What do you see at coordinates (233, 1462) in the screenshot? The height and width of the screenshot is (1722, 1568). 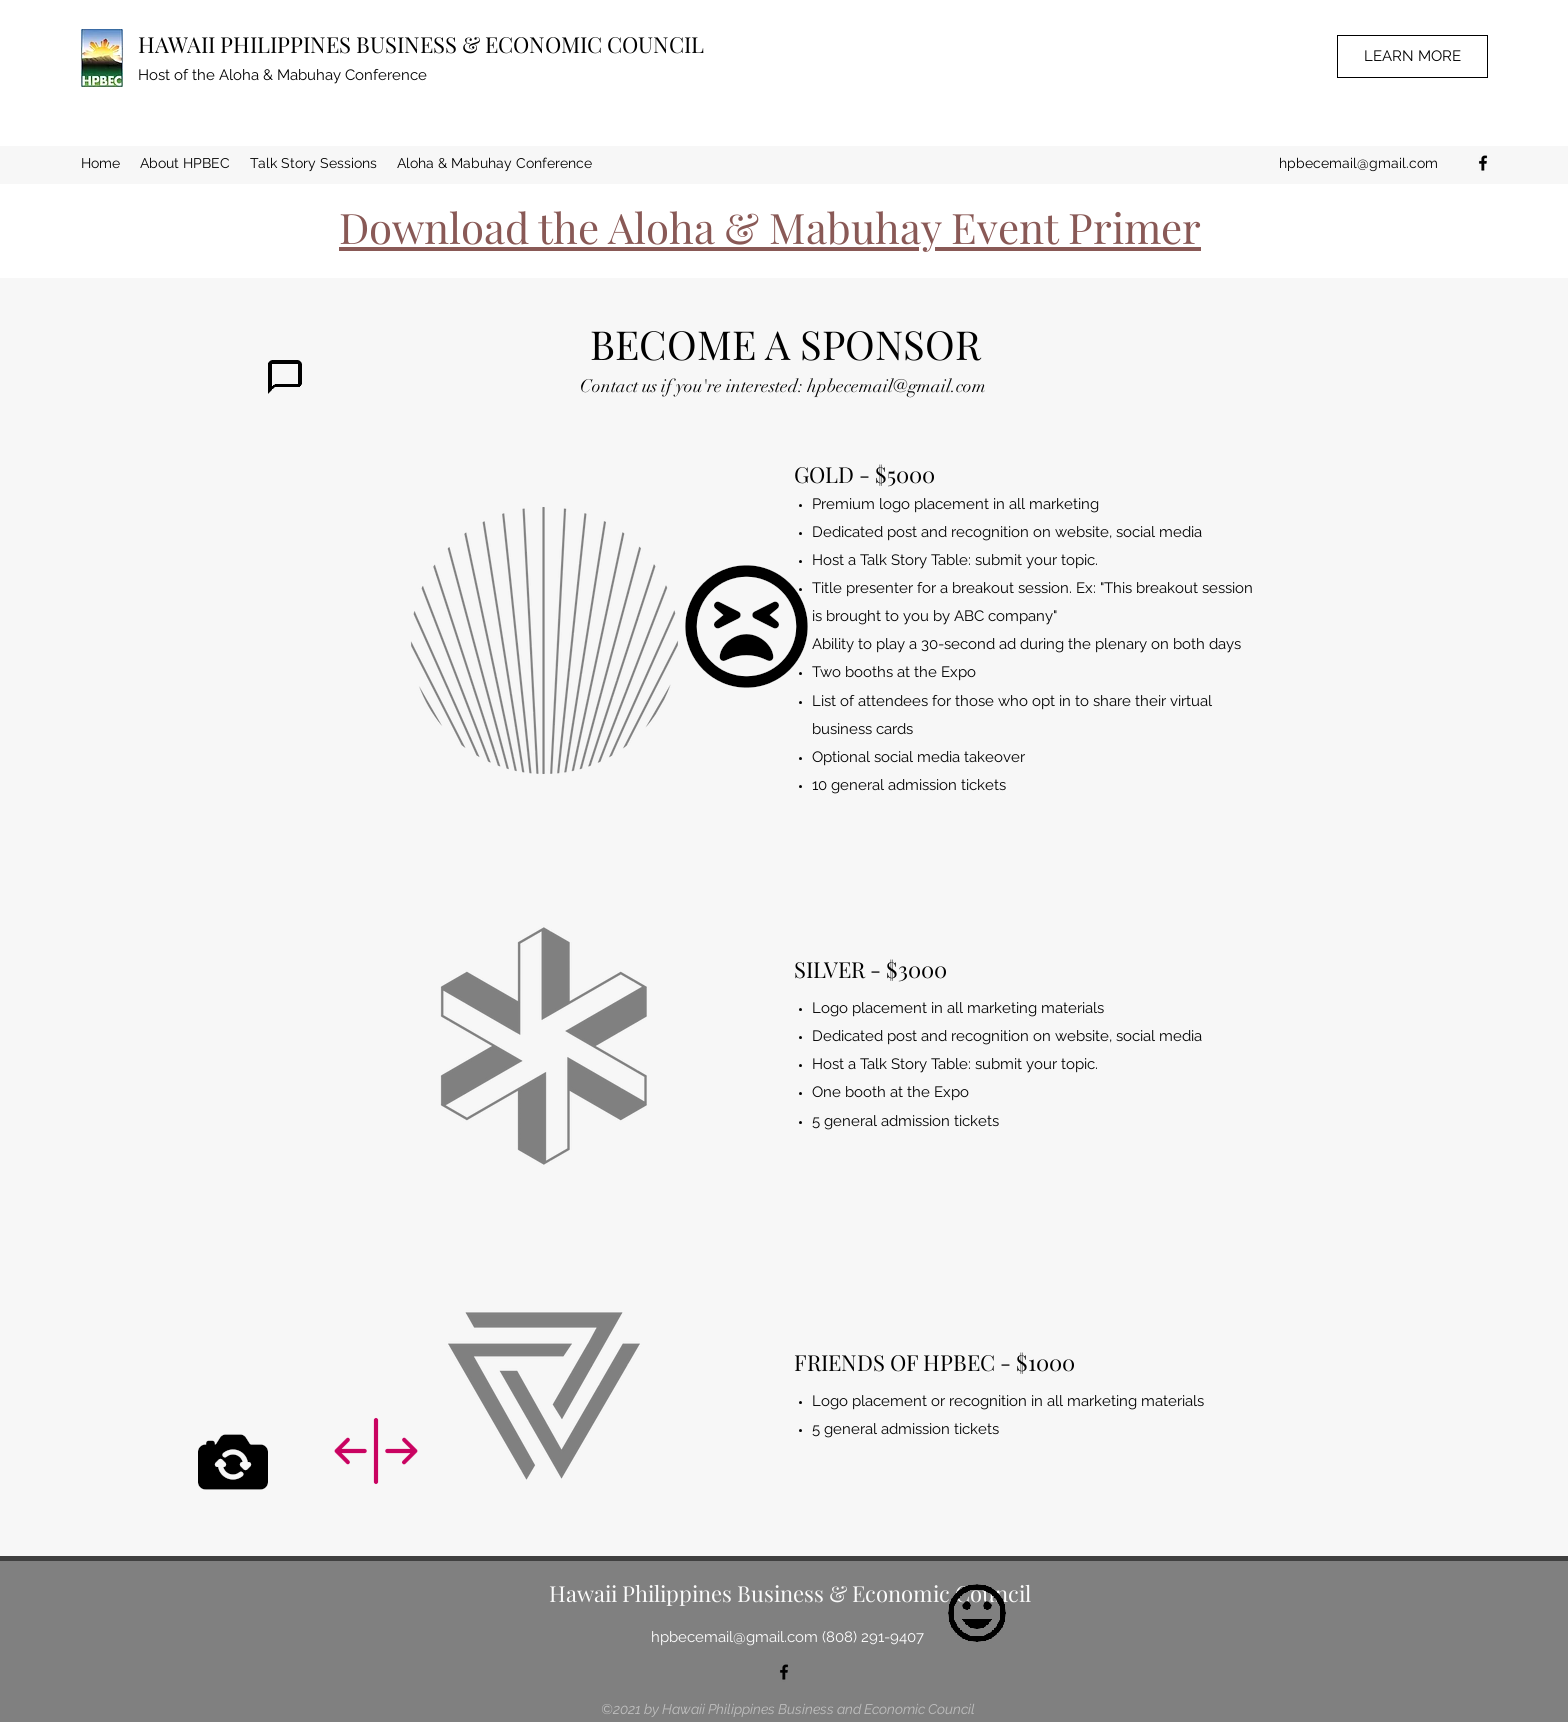 I see `switch between front and rear camera` at bounding box center [233, 1462].